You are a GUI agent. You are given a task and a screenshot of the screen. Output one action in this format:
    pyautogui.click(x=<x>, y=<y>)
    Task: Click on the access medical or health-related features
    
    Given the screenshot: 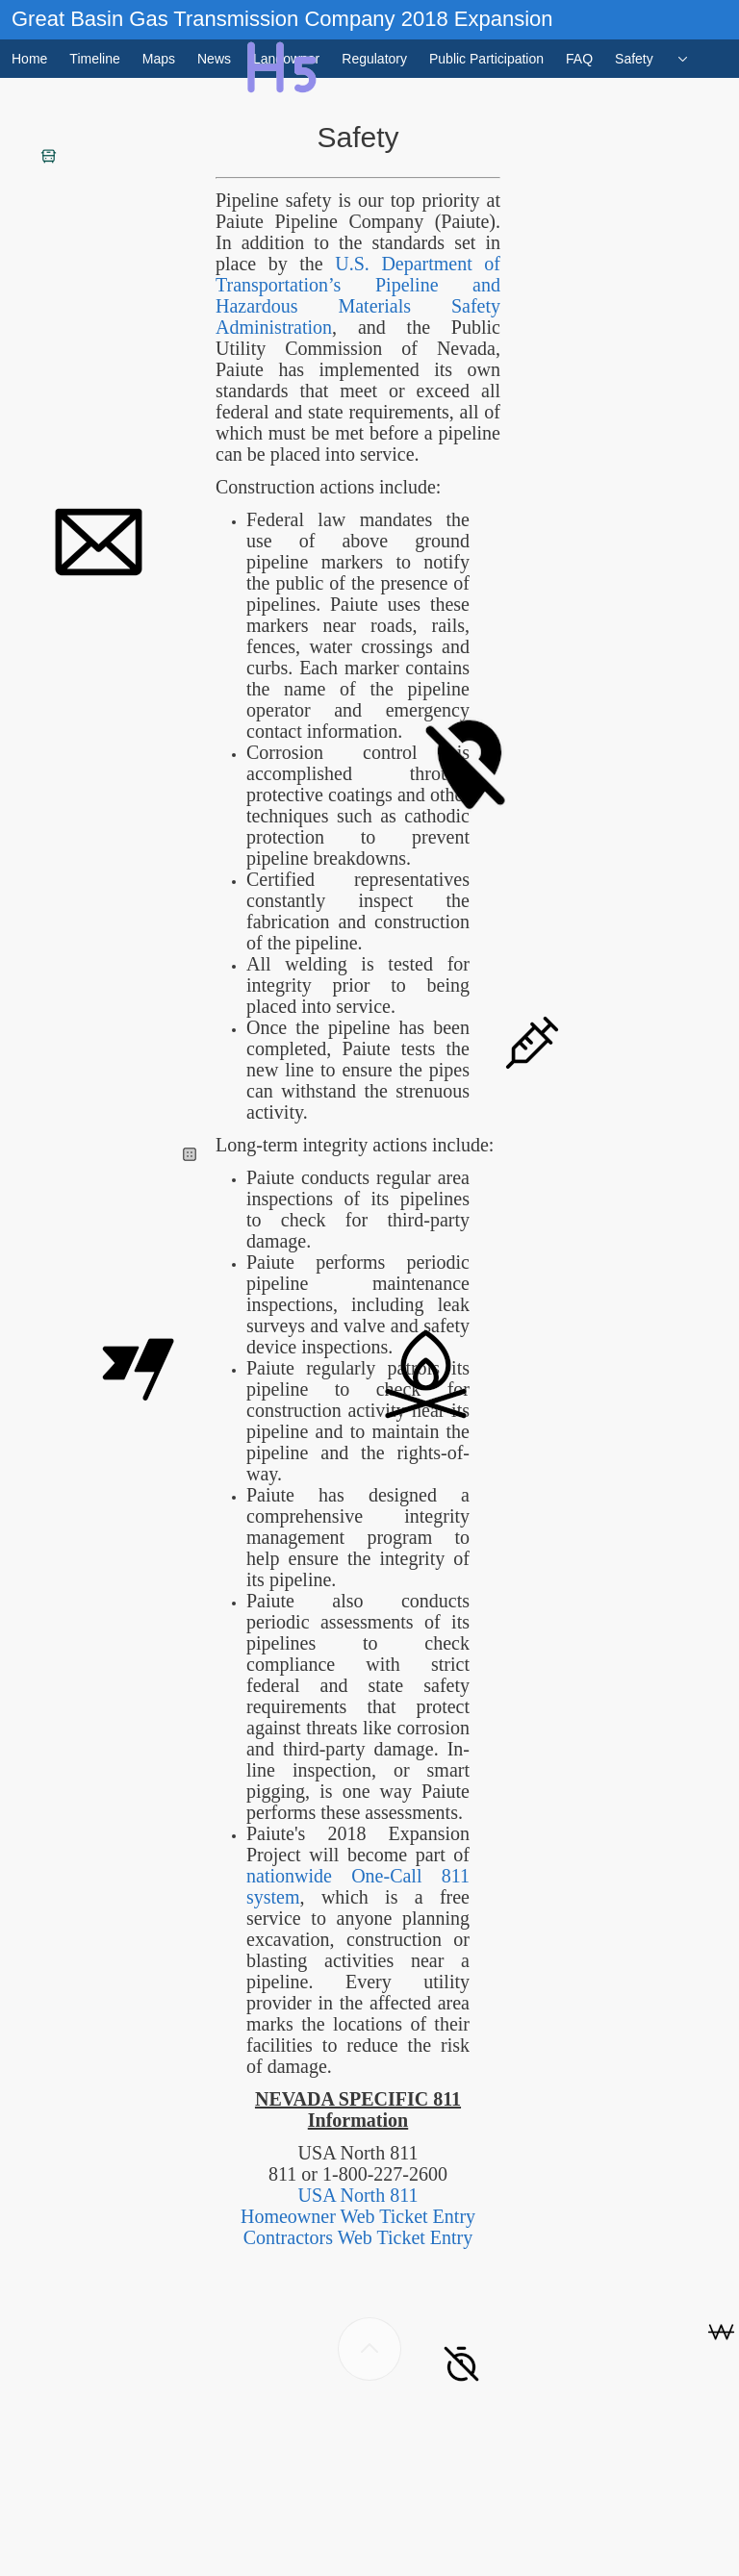 What is the action you would take?
    pyautogui.click(x=532, y=1043)
    